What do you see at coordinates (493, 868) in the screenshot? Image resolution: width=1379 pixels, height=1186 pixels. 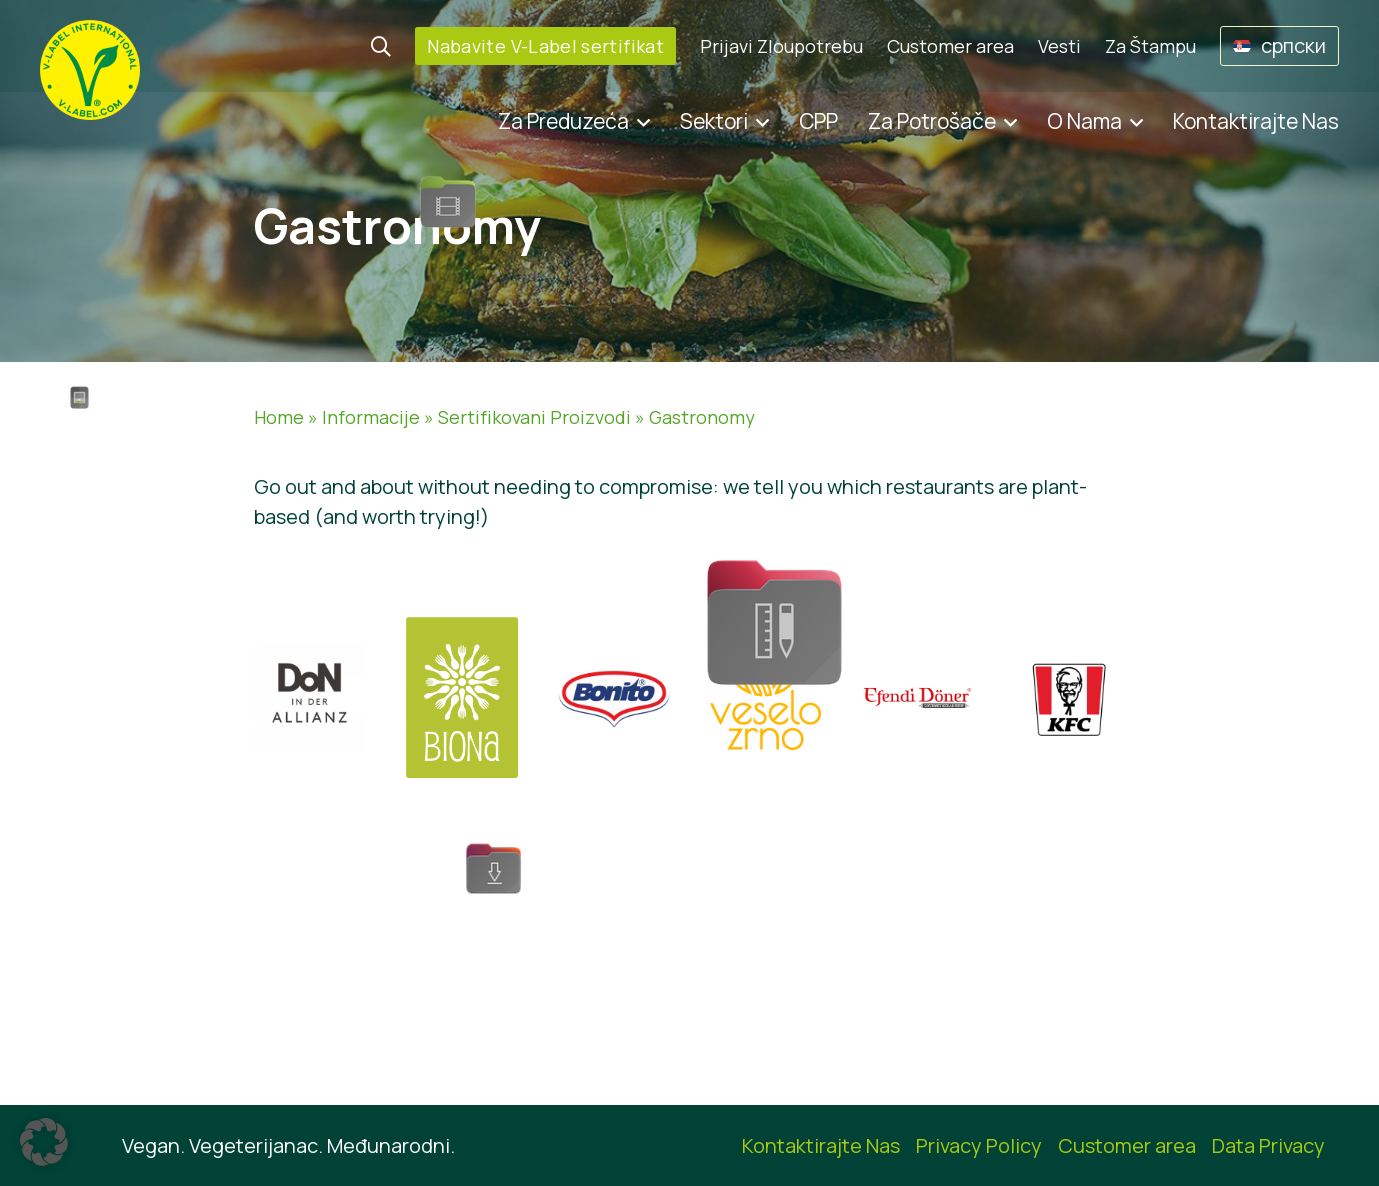 I see `open your downloads folder` at bounding box center [493, 868].